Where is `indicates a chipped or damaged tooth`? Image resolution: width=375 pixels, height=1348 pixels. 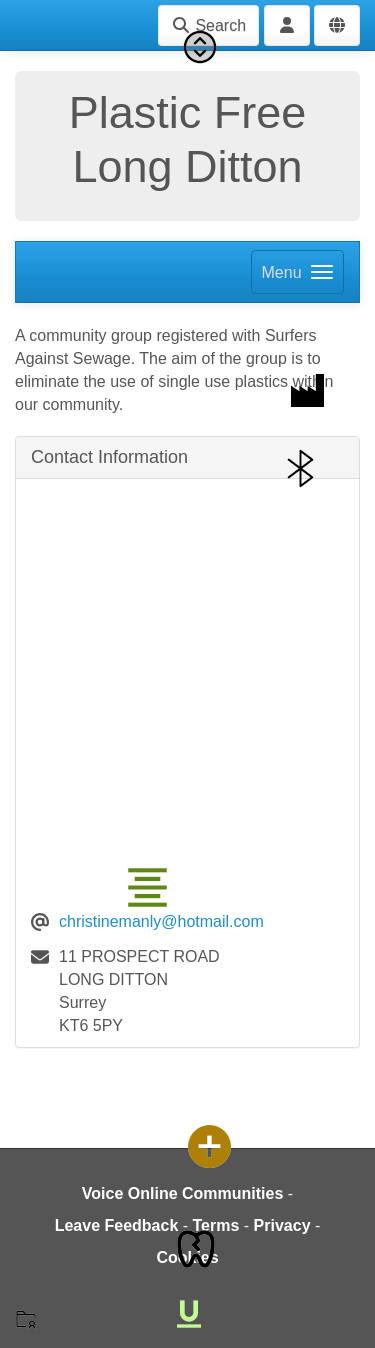 indicates a chipped or damaged tooth is located at coordinates (196, 1249).